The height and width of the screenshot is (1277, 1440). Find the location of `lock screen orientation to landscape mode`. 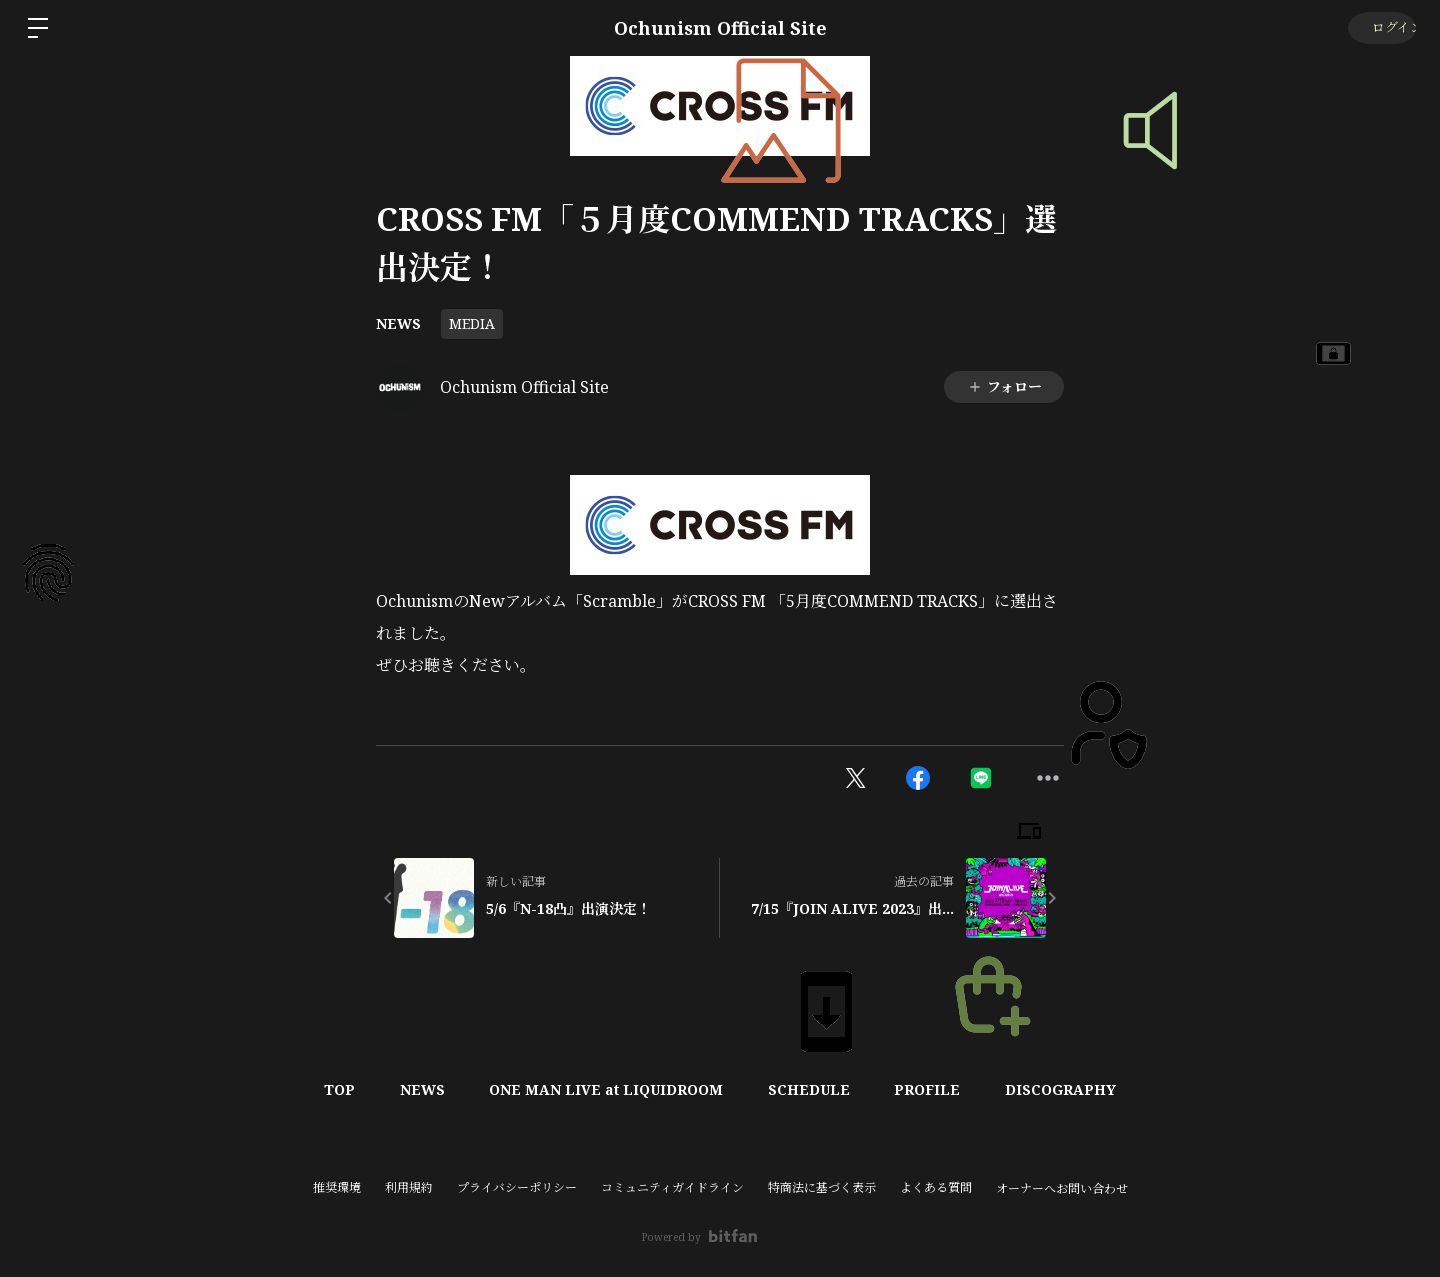

lock screen orientation to landscape mode is located at coordinates (1333, 353).